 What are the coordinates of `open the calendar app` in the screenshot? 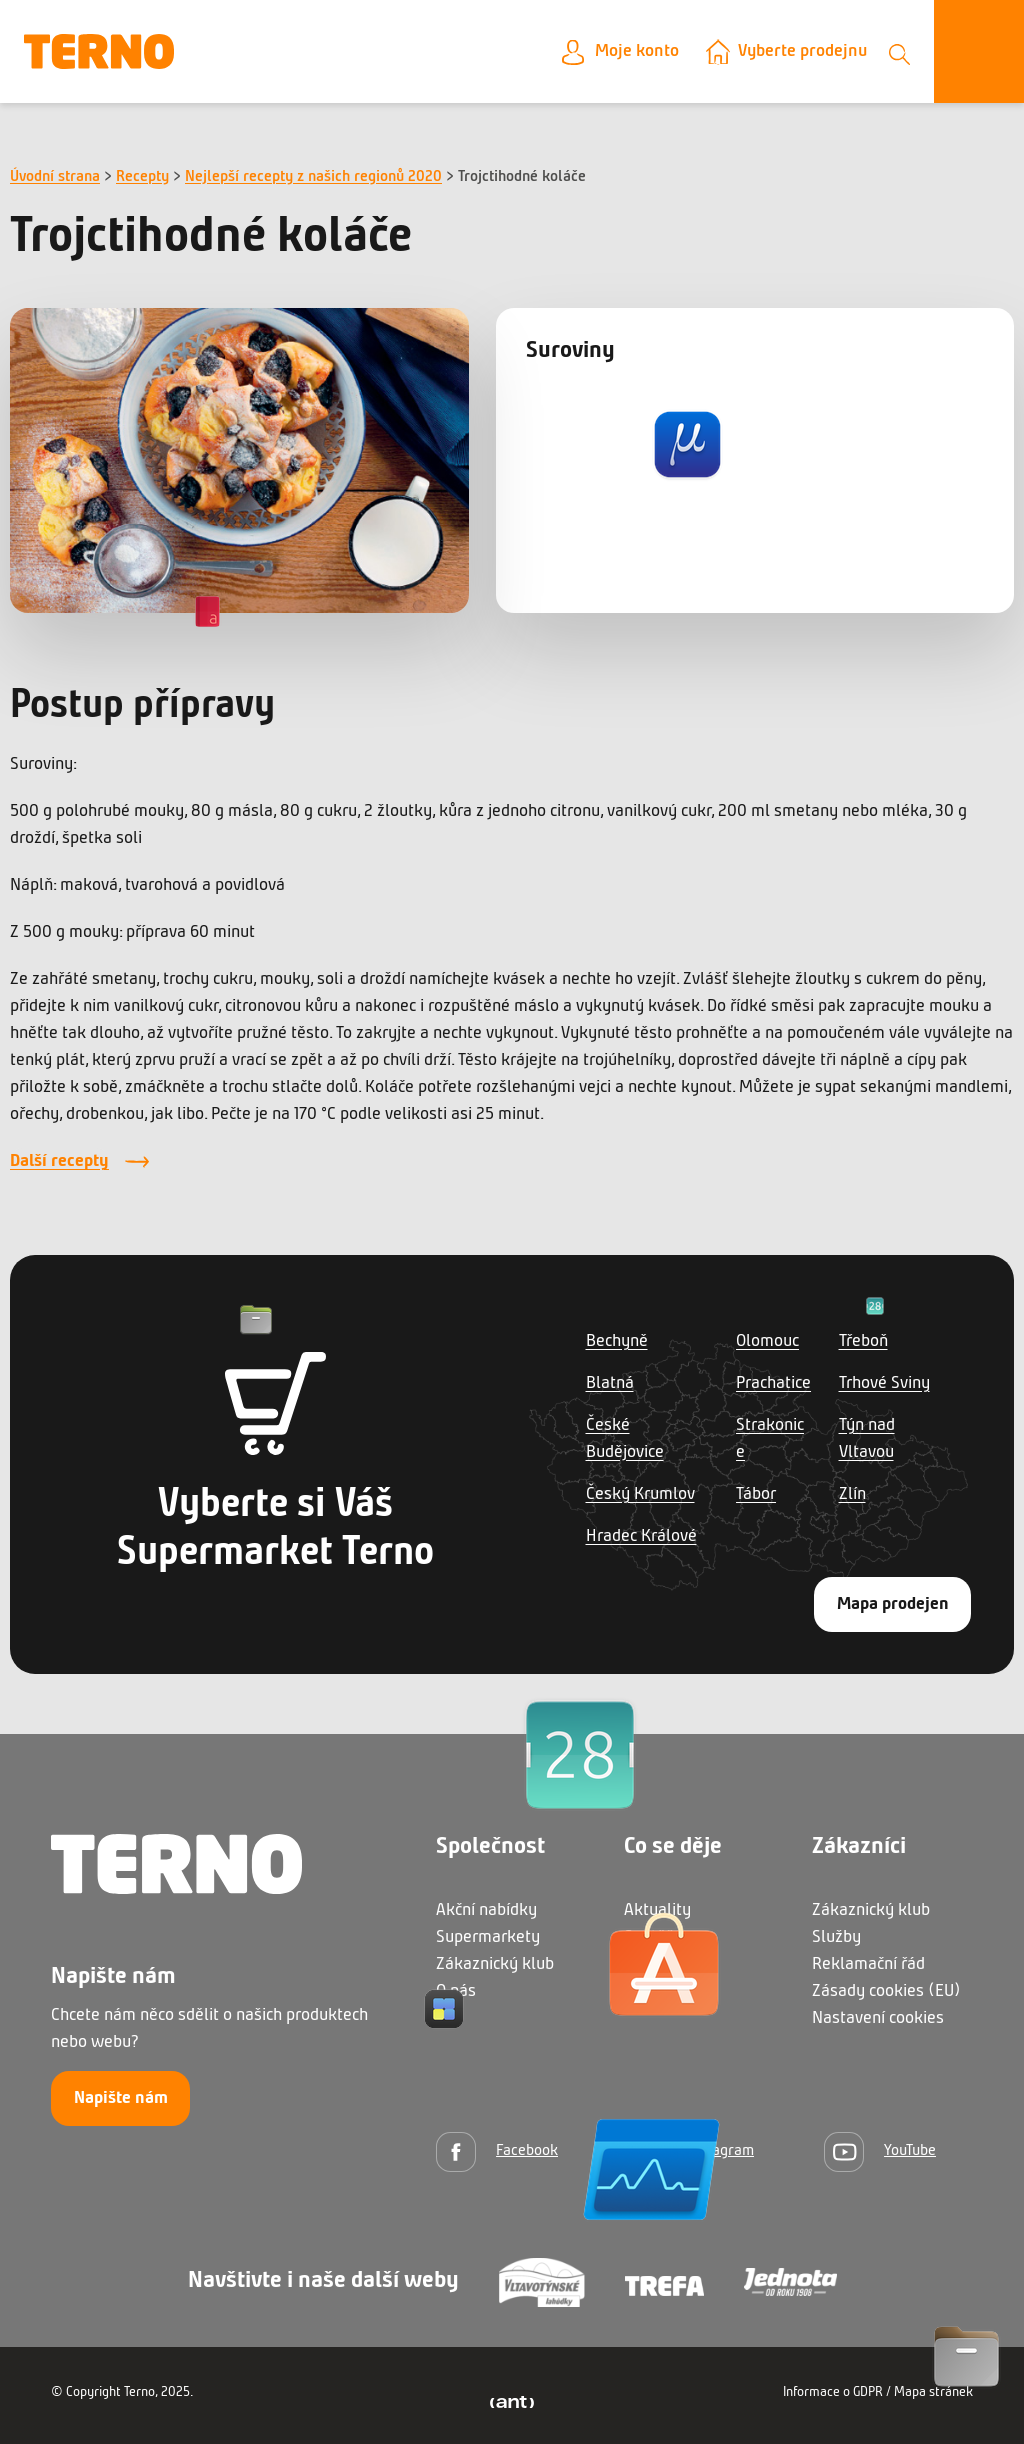 It's located at (580, 1755).